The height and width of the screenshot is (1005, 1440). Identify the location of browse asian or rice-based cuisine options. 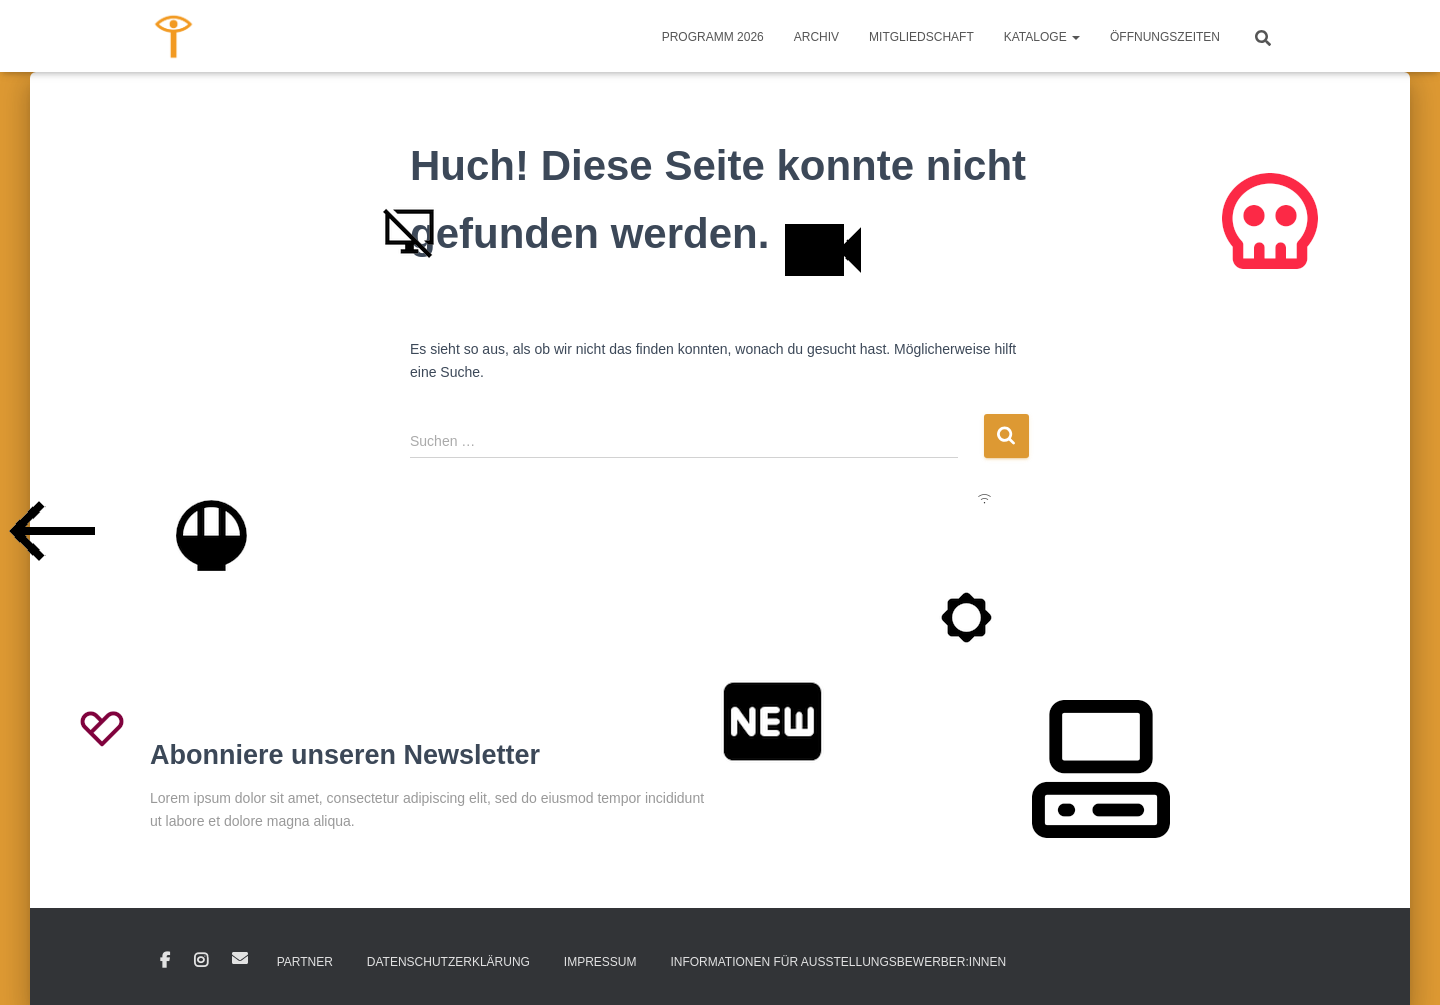
(211, 535).